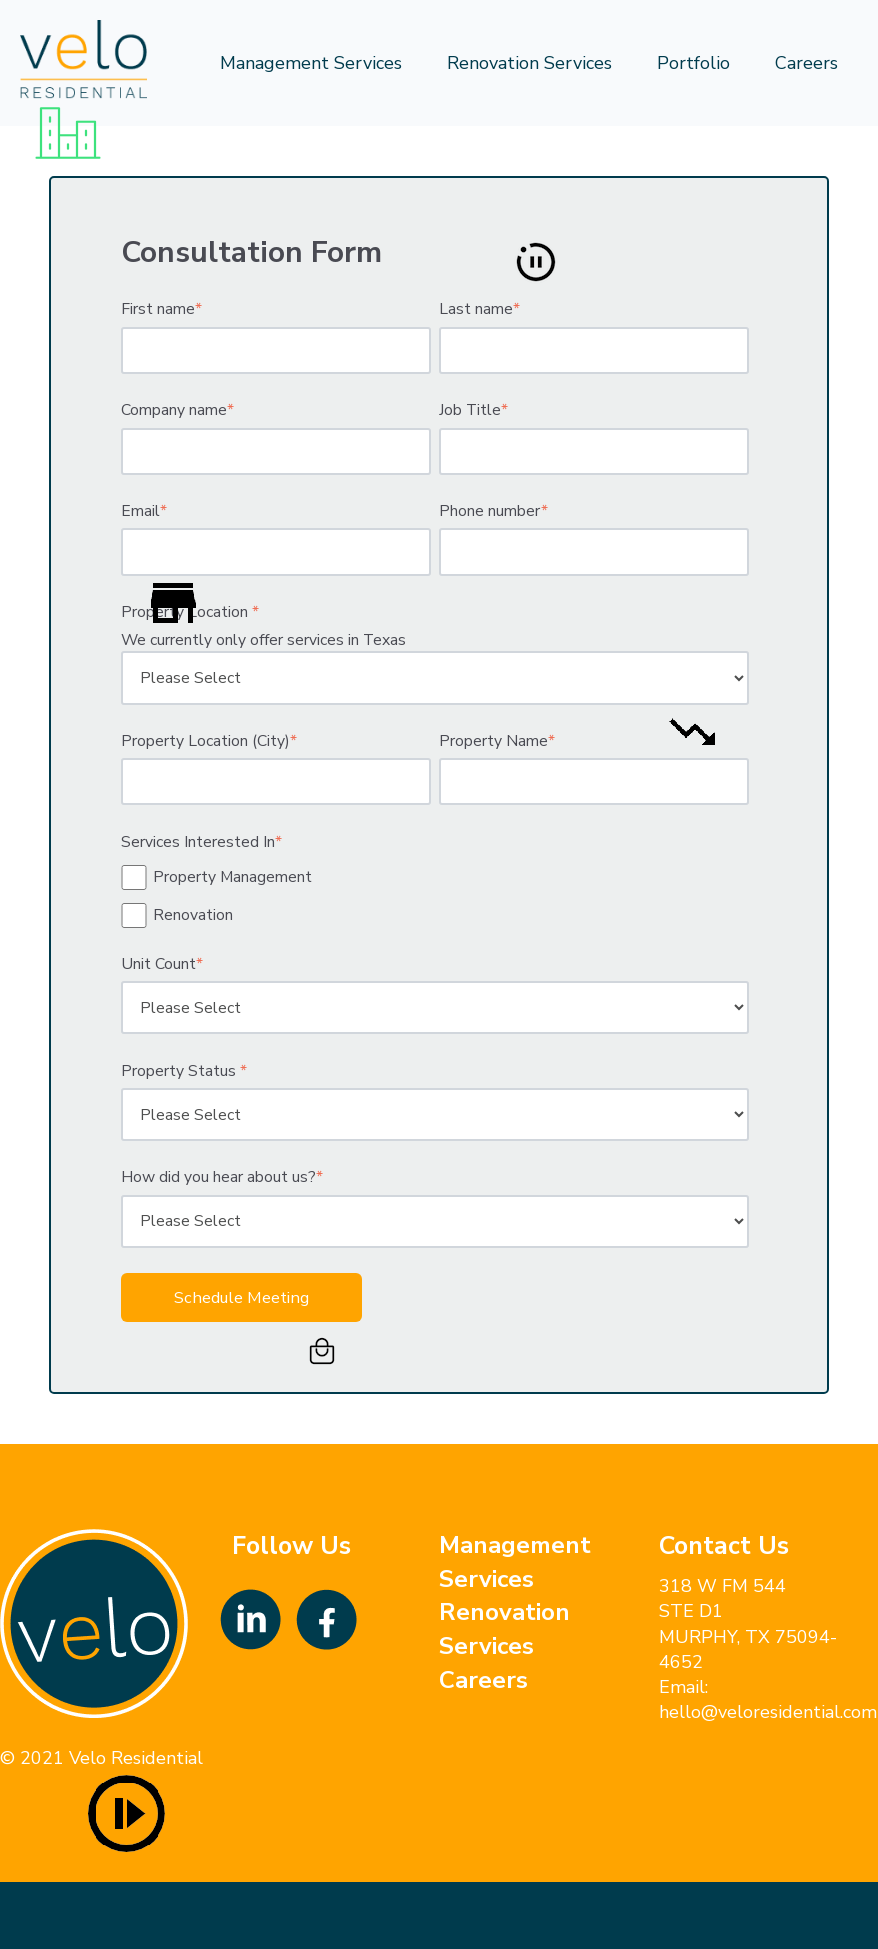 This screenshot has height=1949, width=878. Describe the element at coordinates (126, 1813) in the screenshot. I see `skip to next track or media item` at that location.